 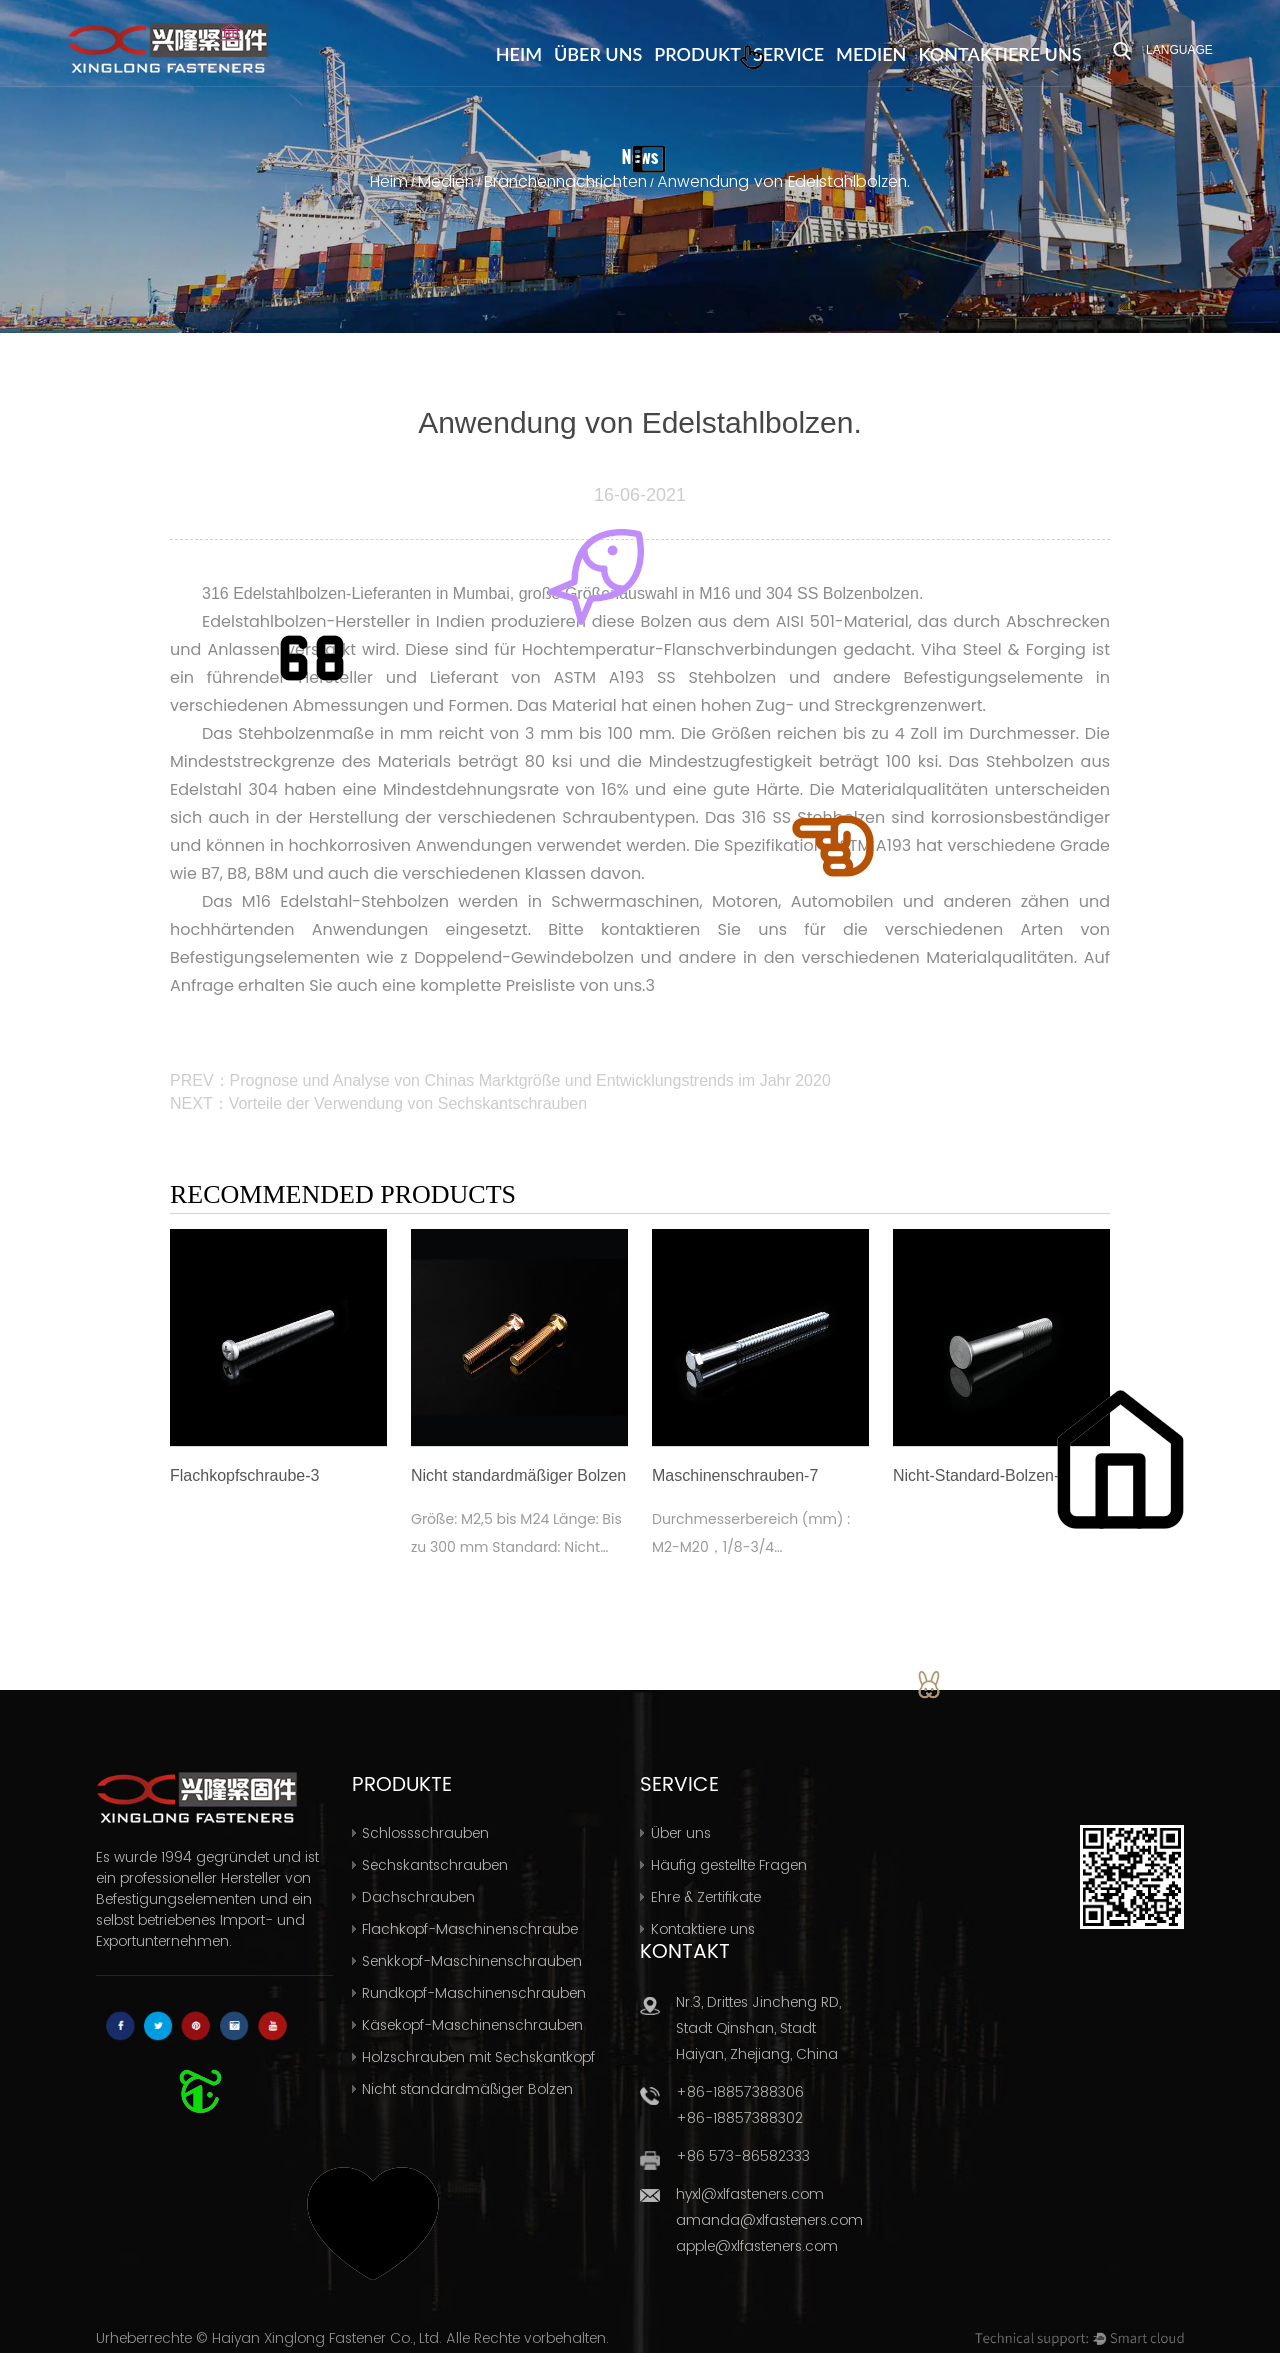 What do you see at coordinates (373, 2219) in the screenshot?
I see `add to favorites` at bounding box center [373, 2219].